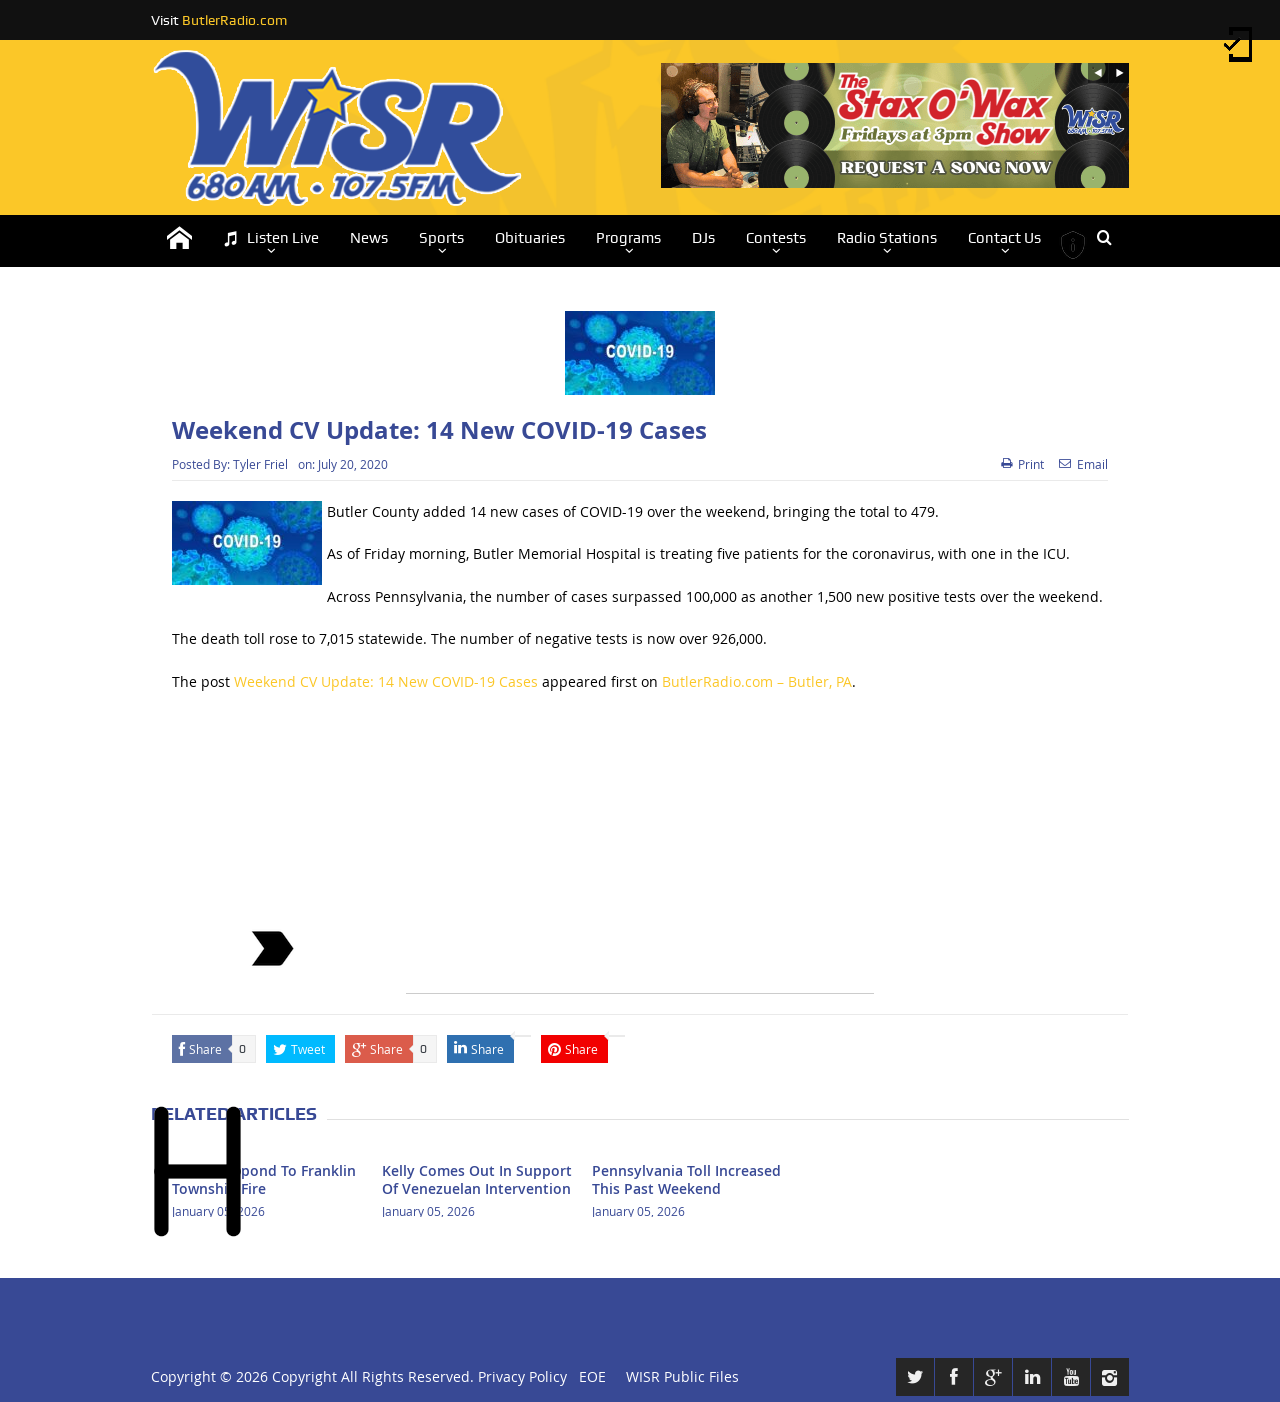  I want to click on indicates a heading or header element, so click(197, 1171).